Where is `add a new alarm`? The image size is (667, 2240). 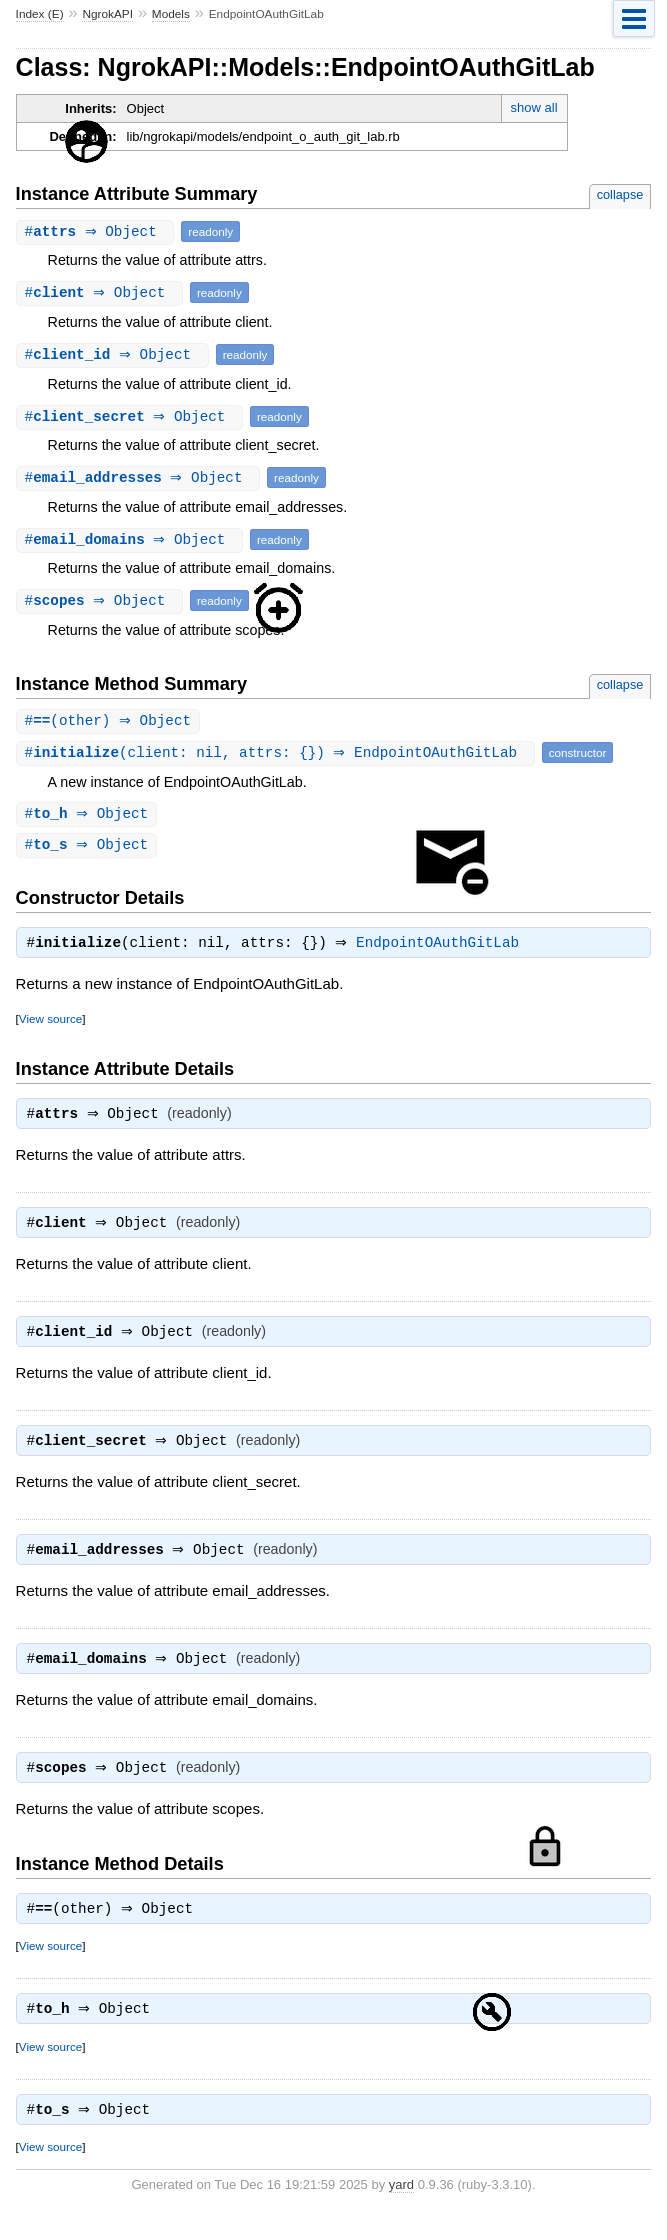
add a new alarm is located at coordinates (278, 607).